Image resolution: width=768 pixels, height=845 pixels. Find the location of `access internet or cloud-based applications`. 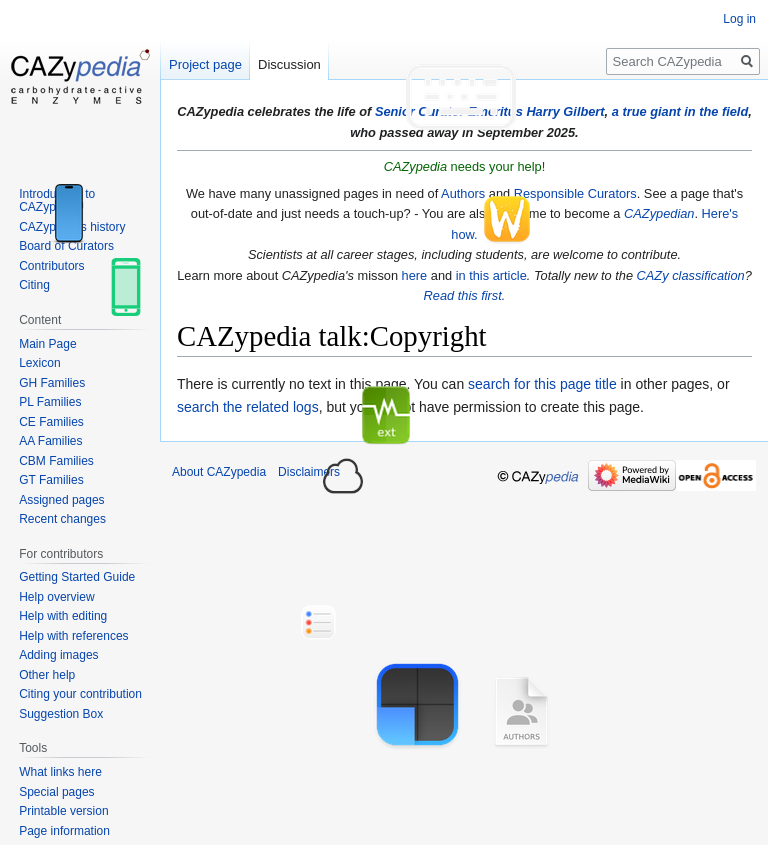

access internet or cloud-based applications is located at coordinates (343, 476).